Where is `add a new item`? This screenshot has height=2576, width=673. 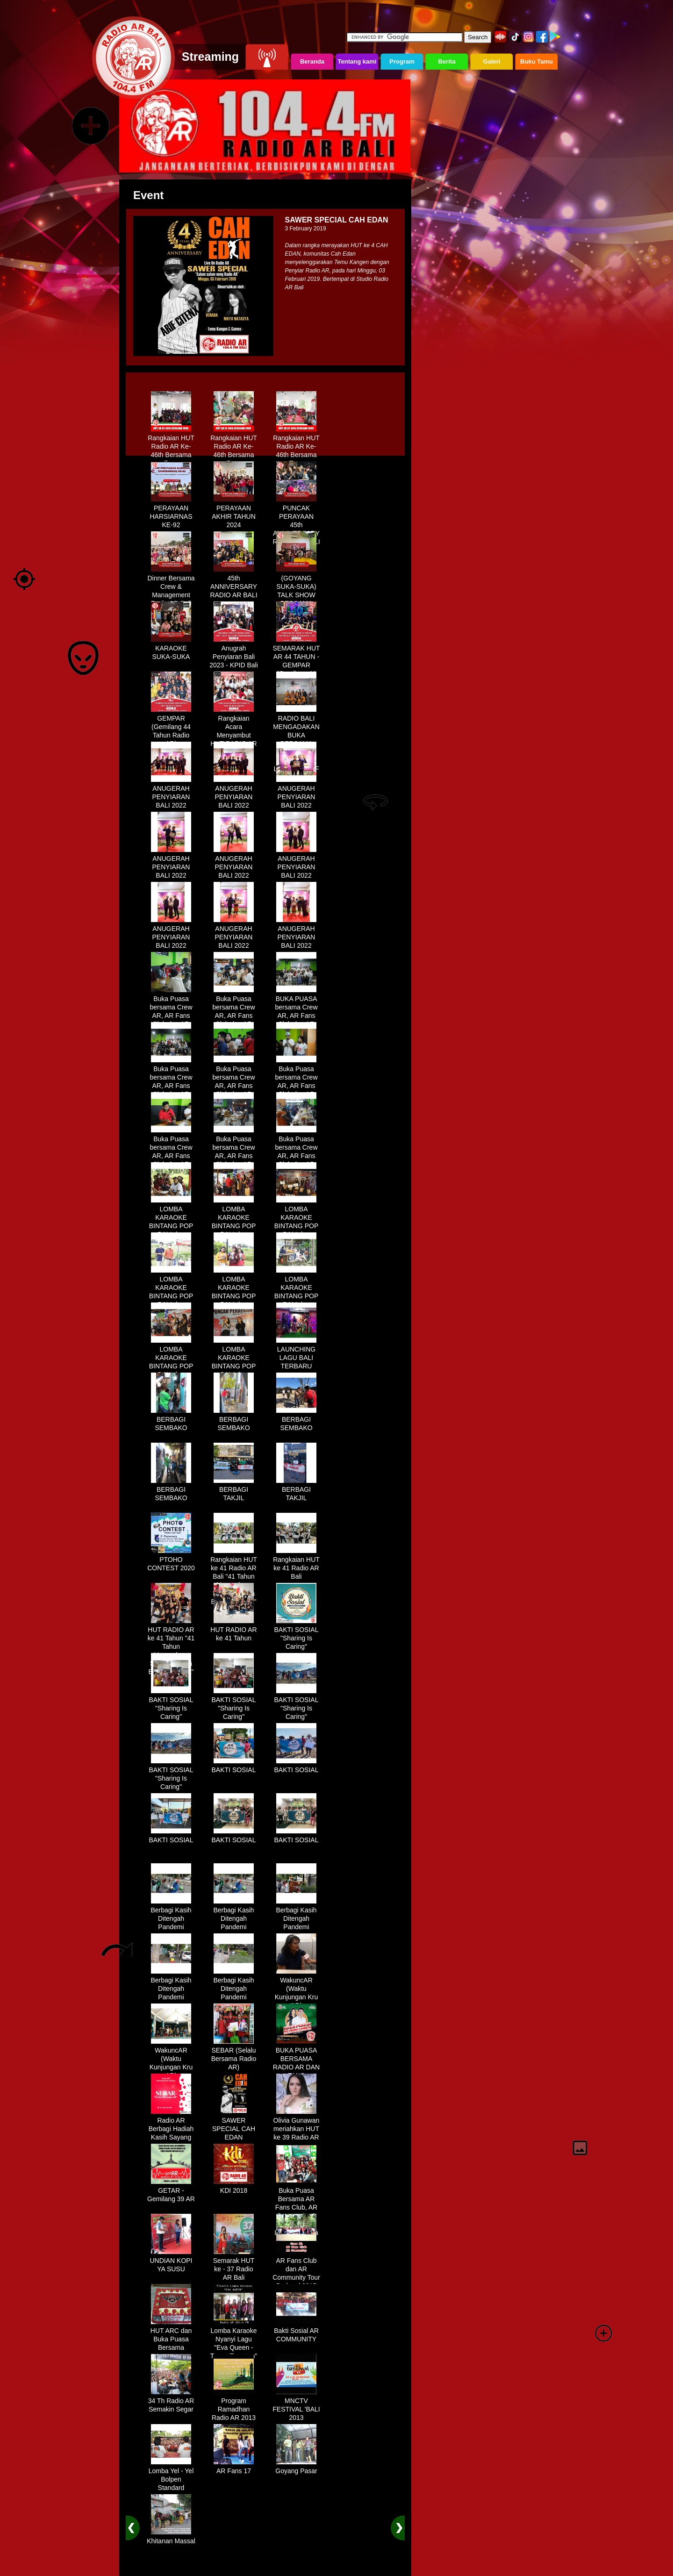
add a new item is located at coordinates (91, 126).